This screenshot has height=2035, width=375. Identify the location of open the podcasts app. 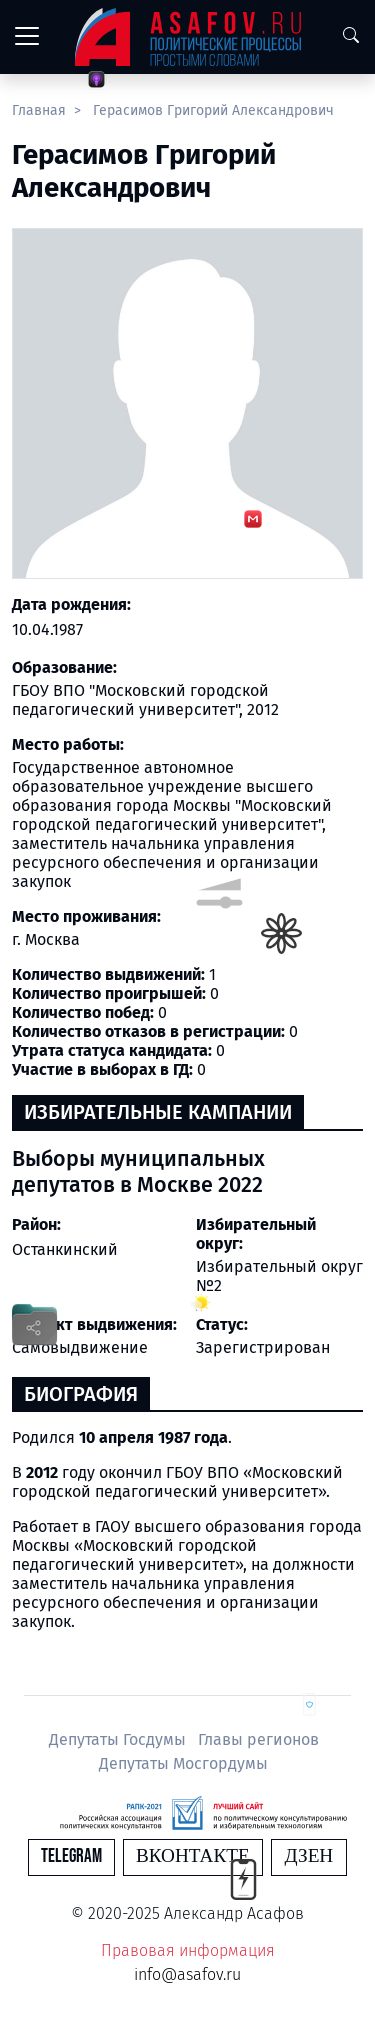
(96, 79).